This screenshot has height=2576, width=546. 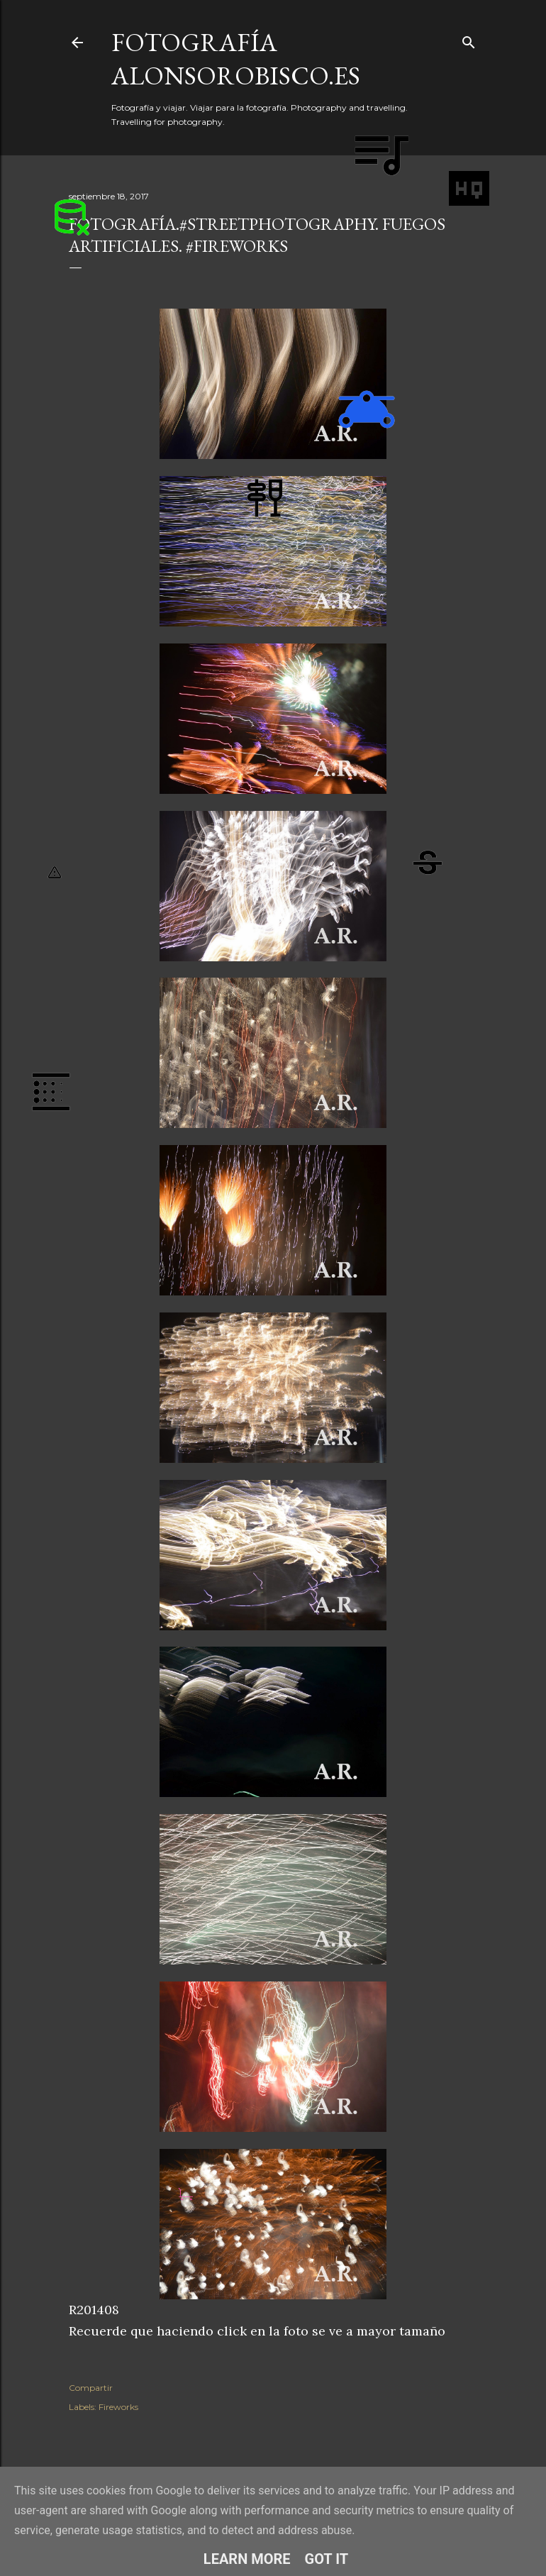 I want to click on access vector path editing tools, so click(x=367, y=409).